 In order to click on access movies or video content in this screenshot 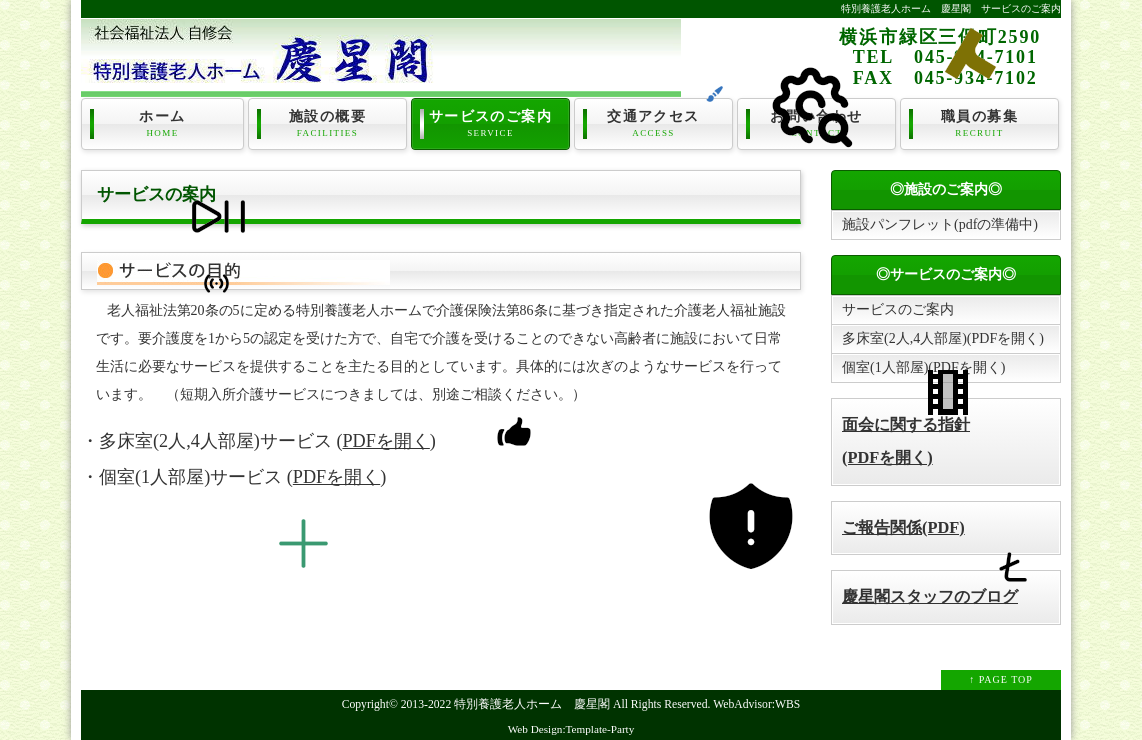, I will do `click(948, 392)`.